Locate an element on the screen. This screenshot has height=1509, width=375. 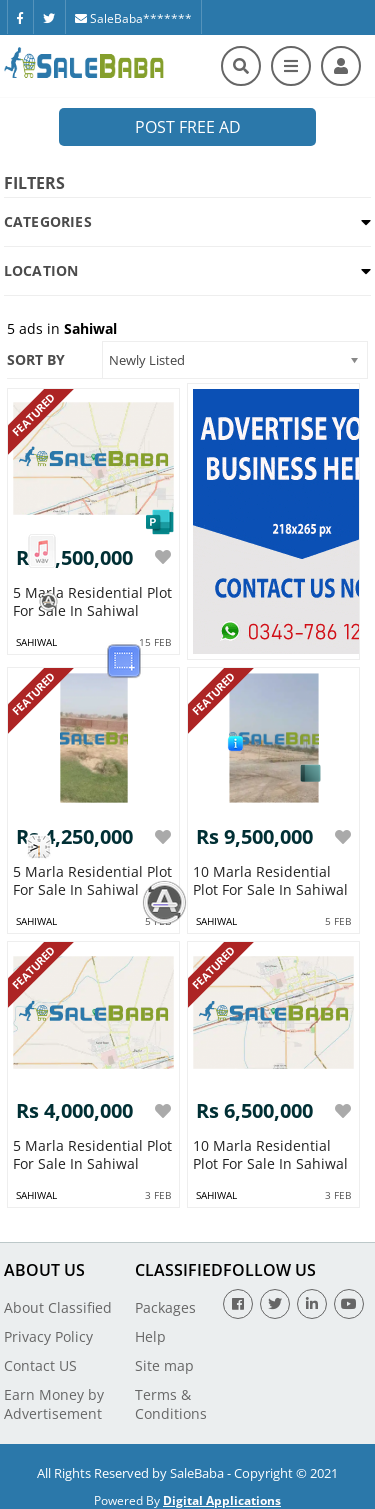
access the desktop folder is located at coordinates (310, 772).